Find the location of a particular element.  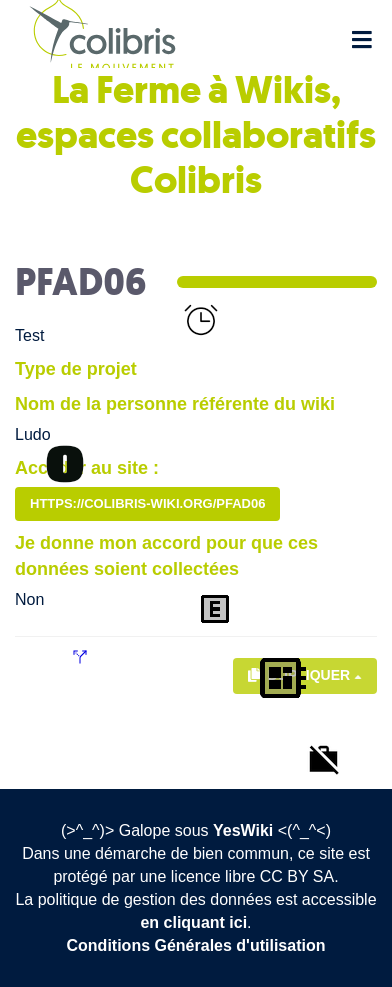

access developer or hardware settings is located at coordinates (283, 678).